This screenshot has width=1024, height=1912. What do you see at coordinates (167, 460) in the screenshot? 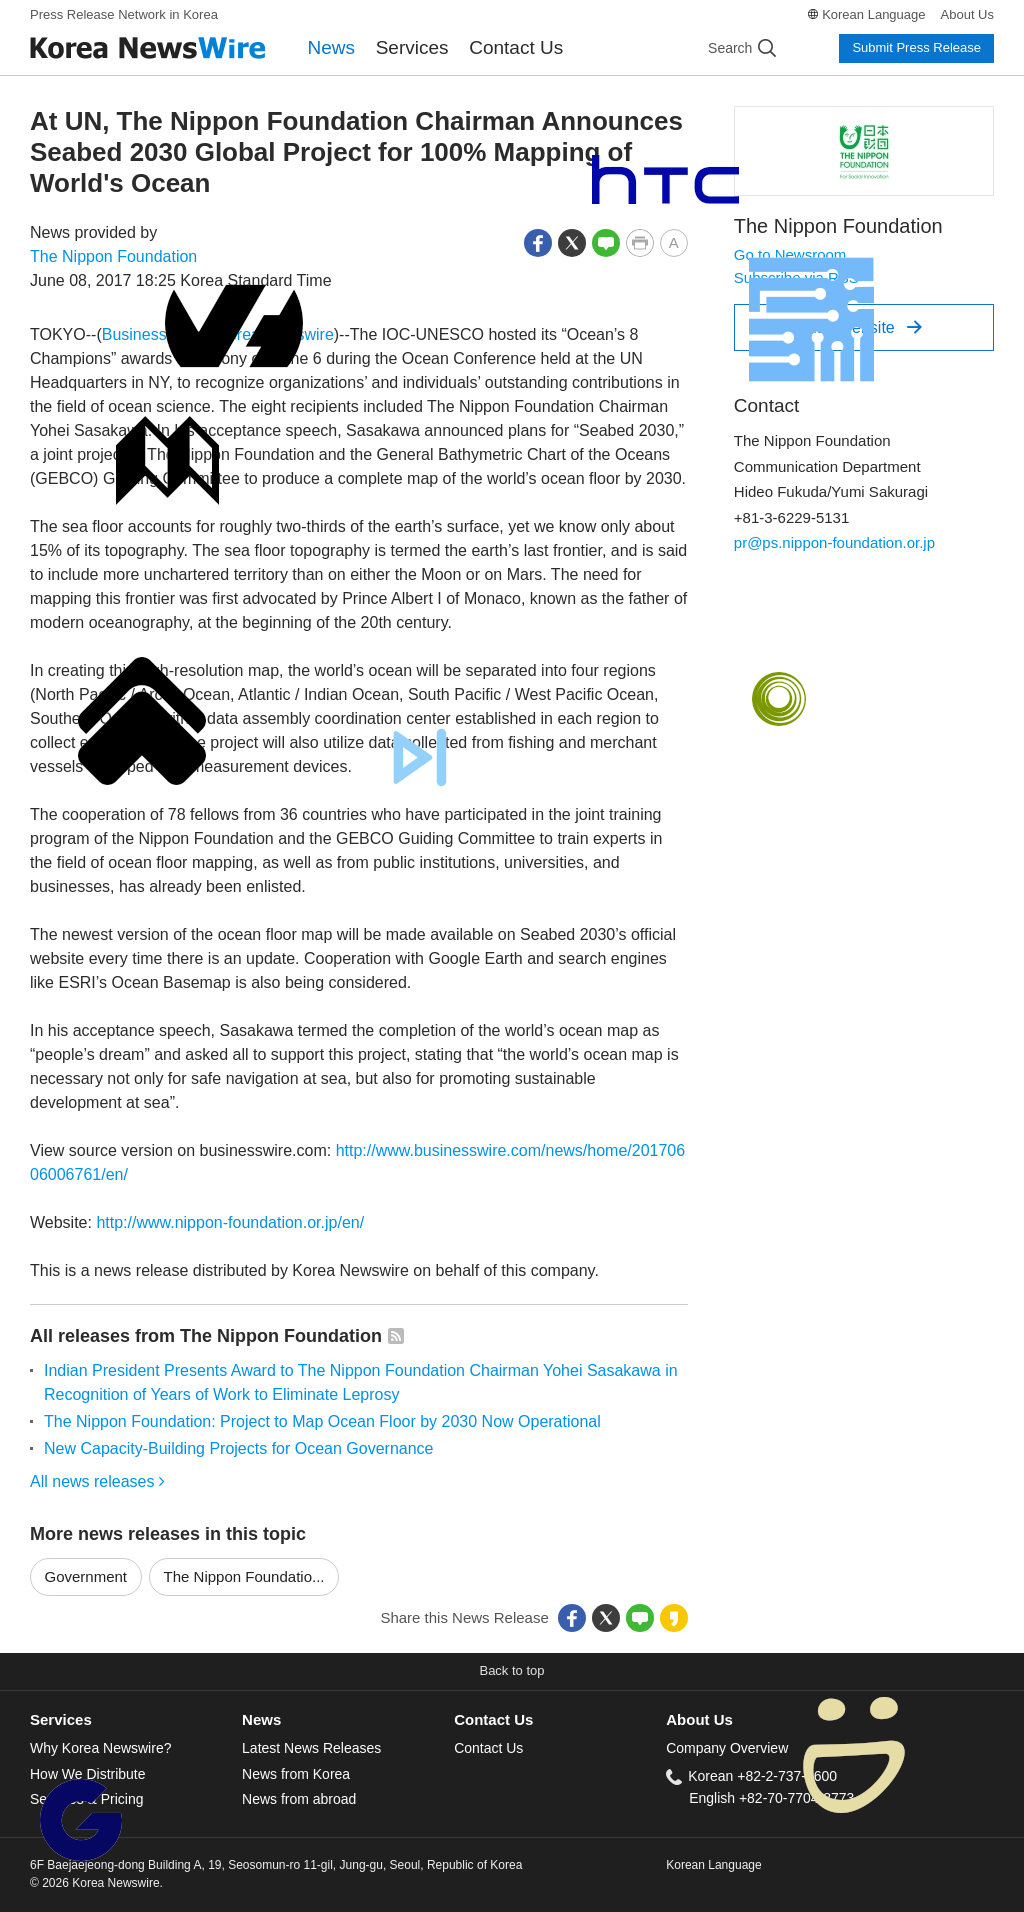
I see `open siyuan note-taking app` at bounding box center [167, 460].